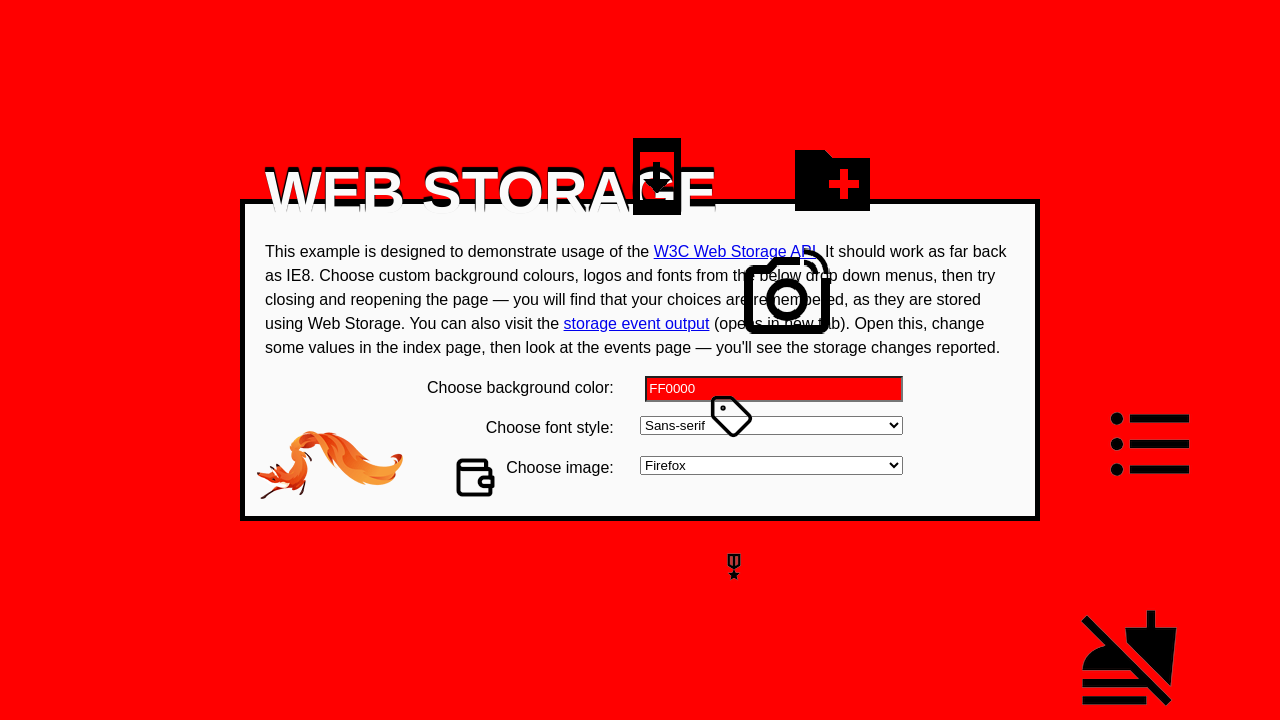 The image size is (1280, 720). Describe the element at coordinates (657, 176) in the screenshot. I see `system update available for download` at that location.